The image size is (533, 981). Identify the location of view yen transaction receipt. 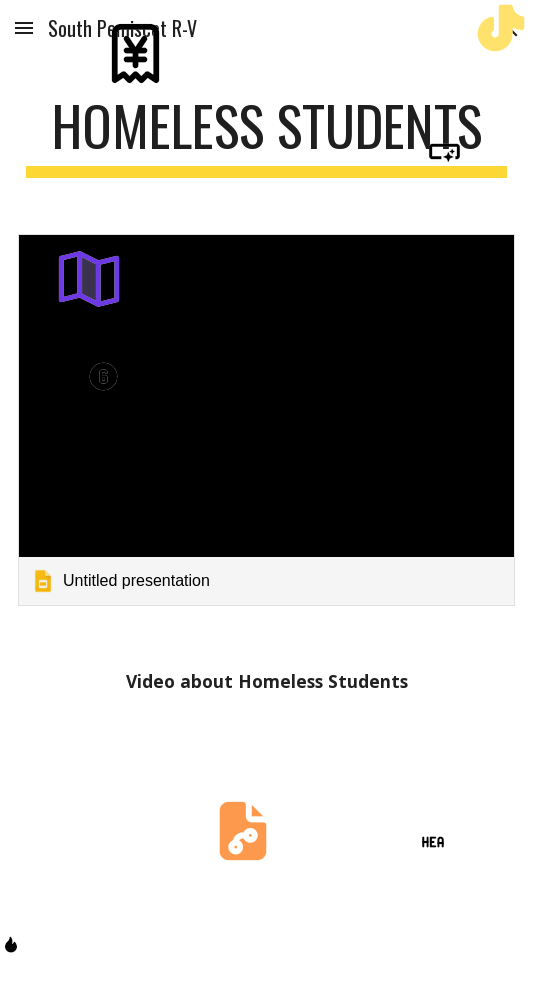
(135, 53).